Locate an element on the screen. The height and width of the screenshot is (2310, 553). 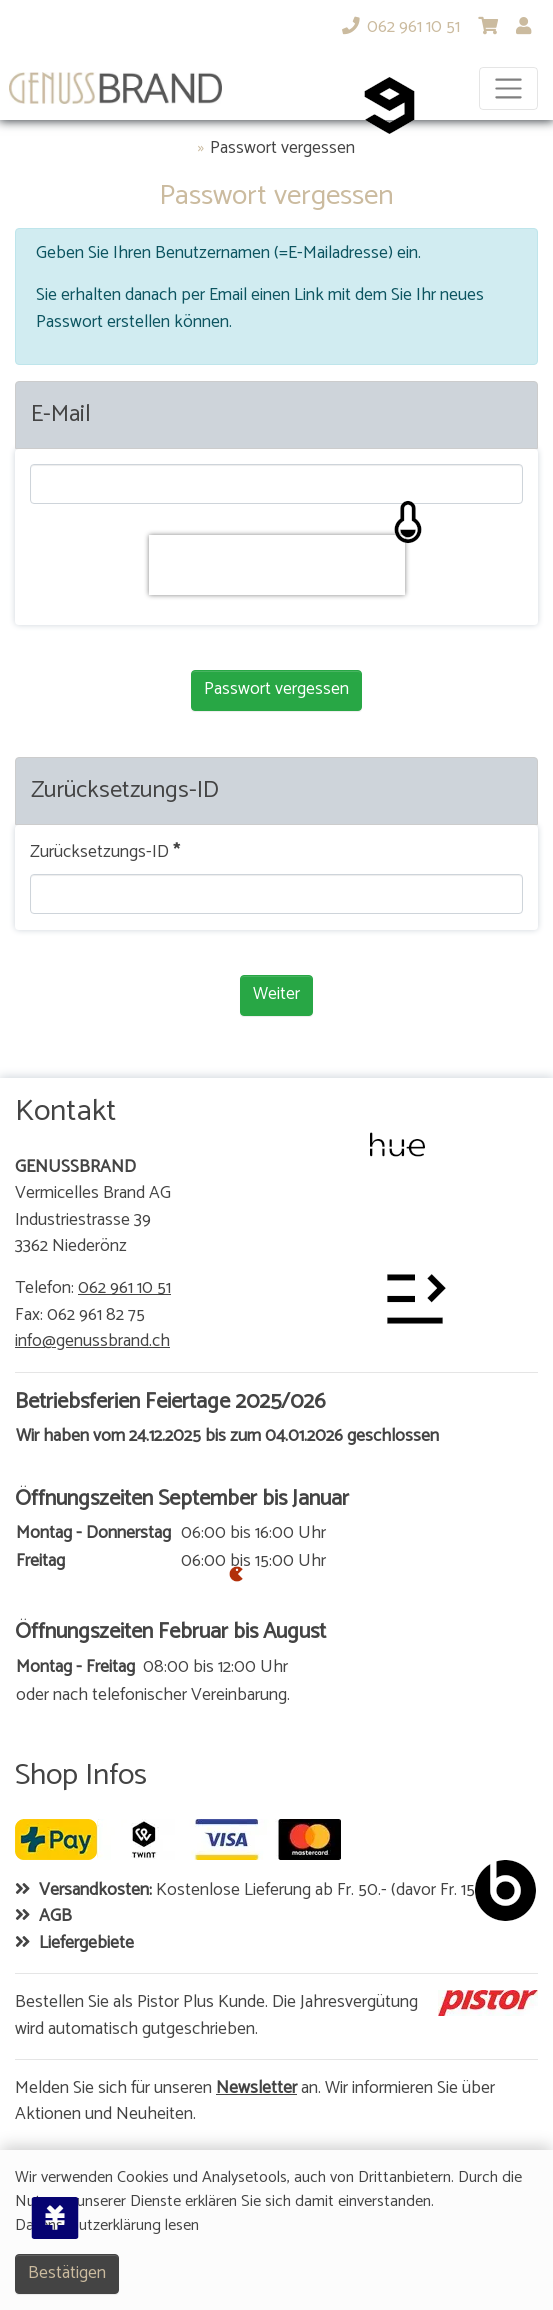
open games or gaming section is located at coordinates (237, 1574).